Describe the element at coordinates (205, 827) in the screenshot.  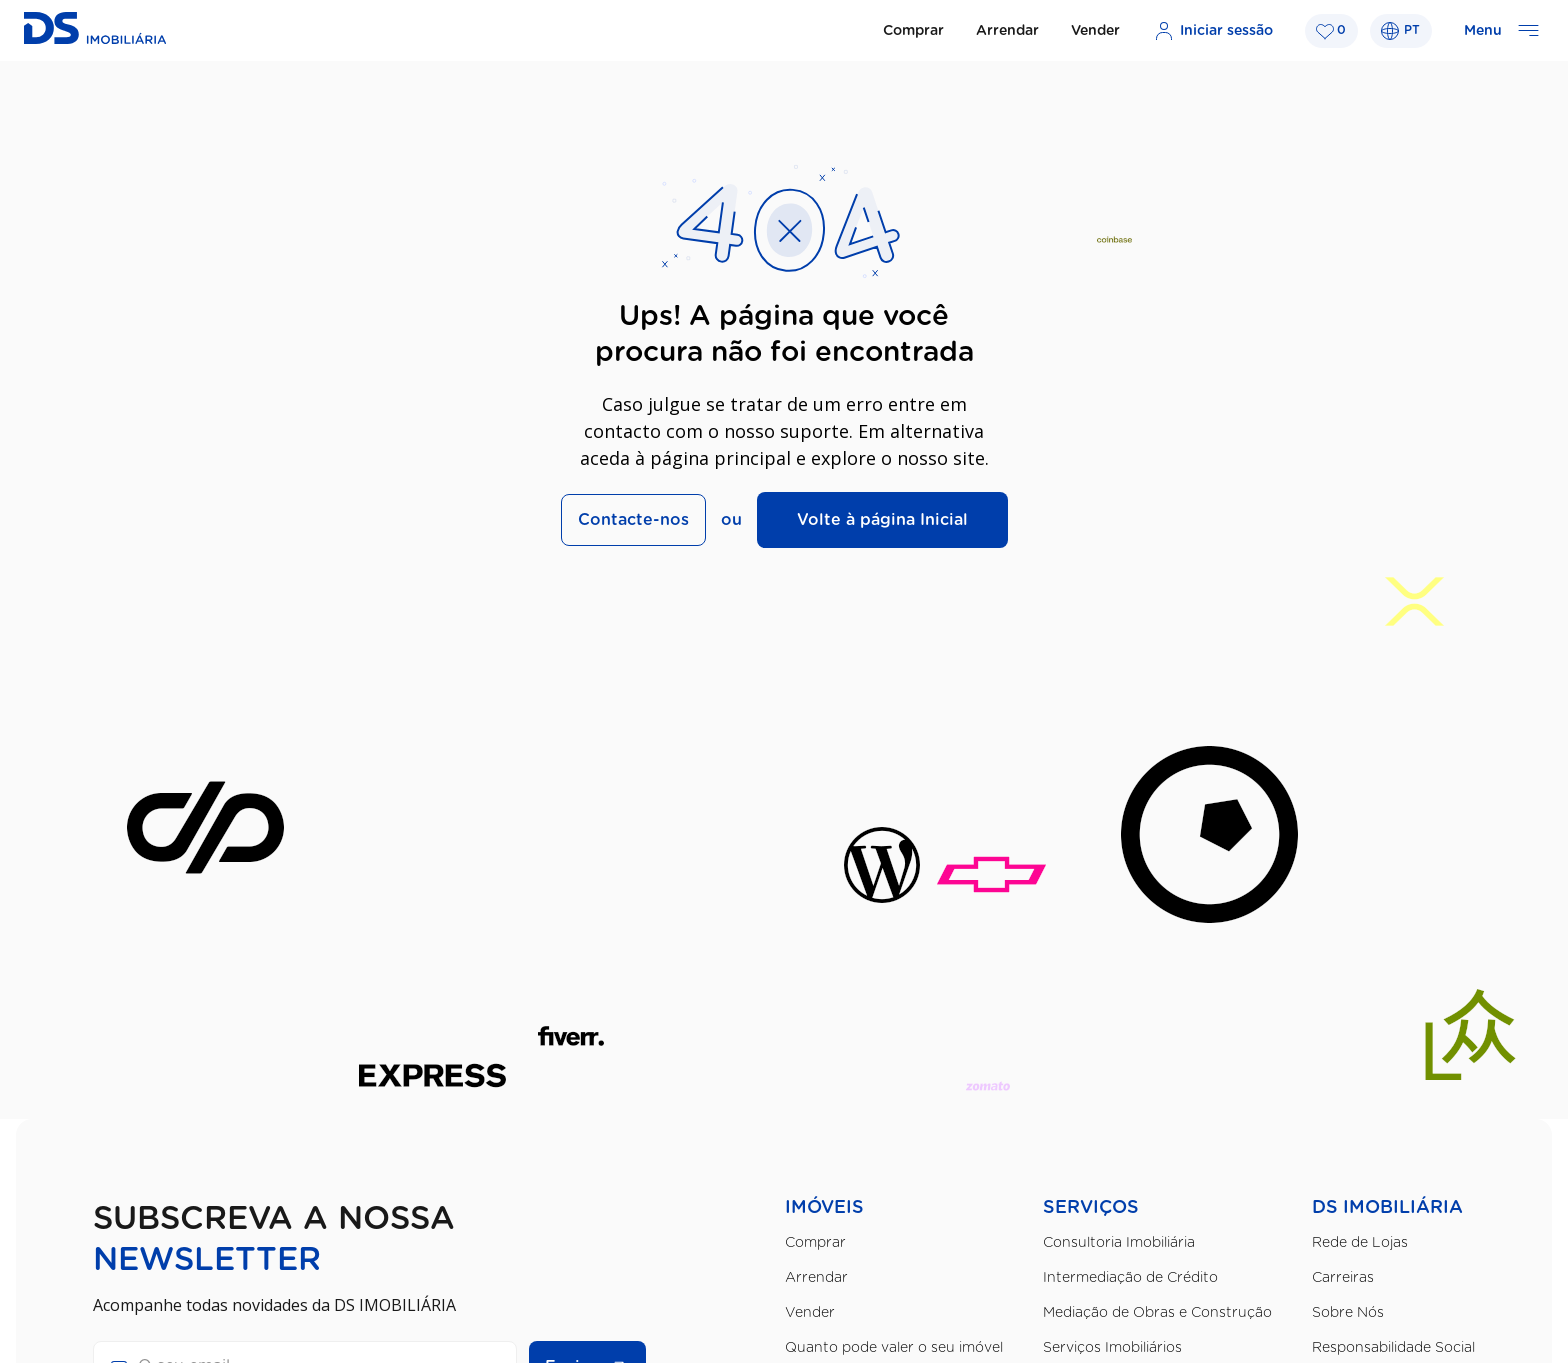
I see `visit pronouns.page website` at that location.